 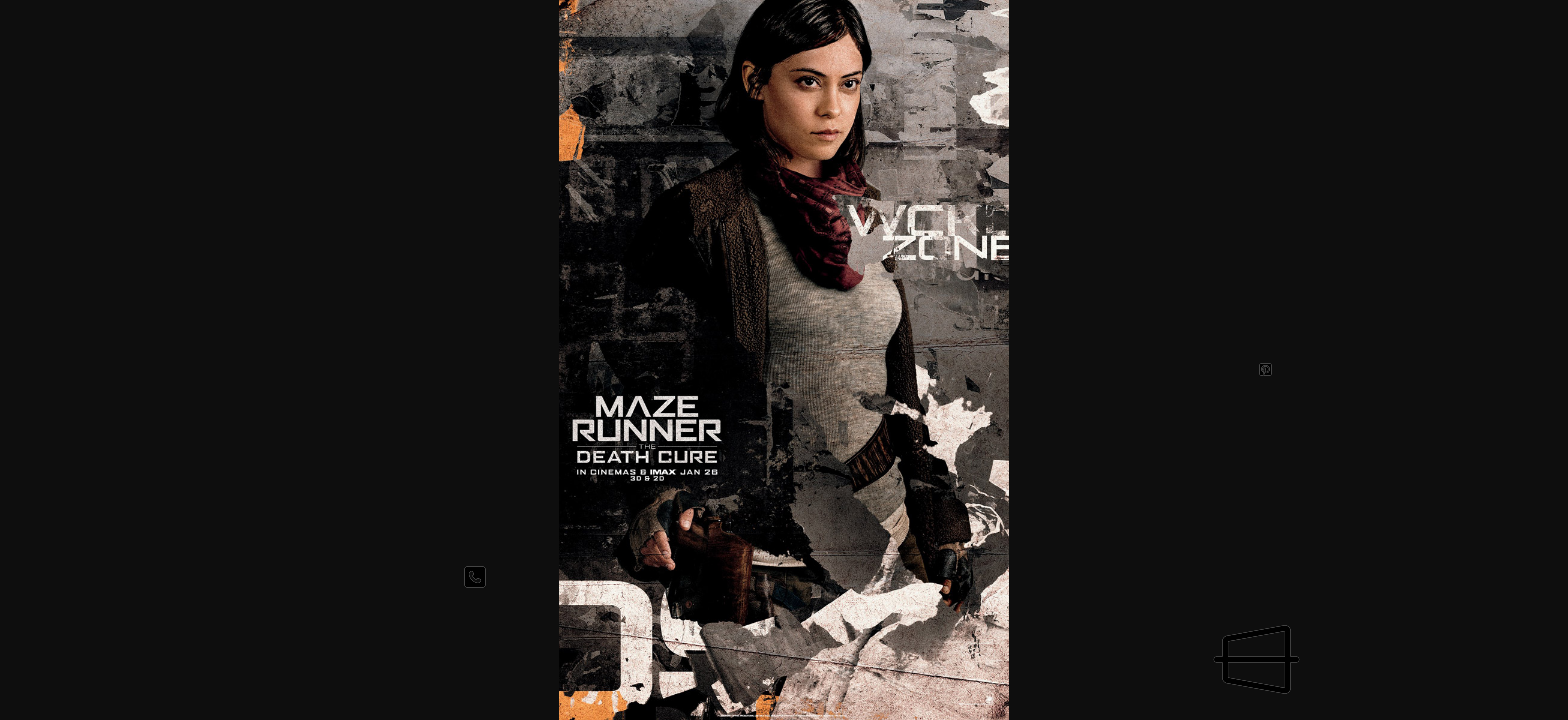 I want to click on adjust perspective or viewing angle, so click(x=1256, y=659).